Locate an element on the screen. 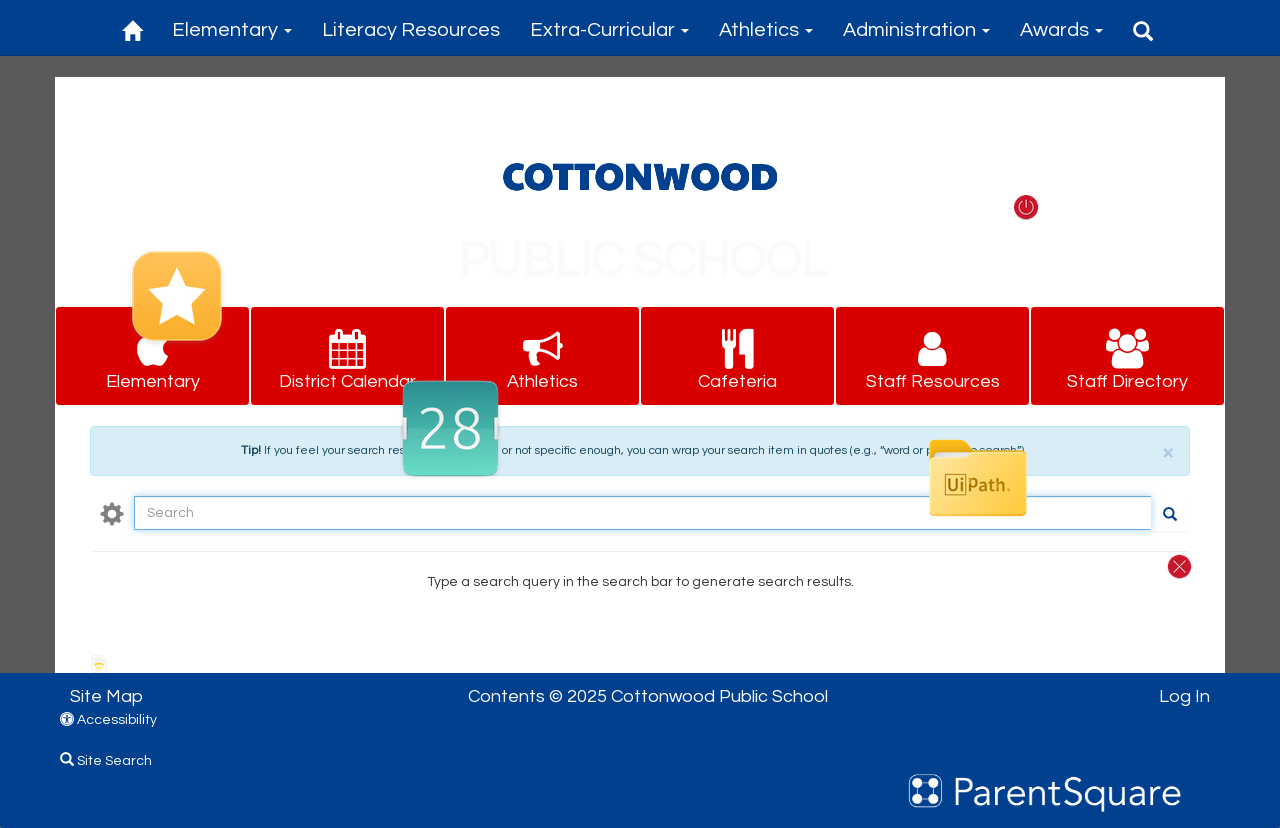 Image resolution: width=1280 pixels, height=828 pixels. open folder containing UiPath automation projects is located at coordinates (977, 480).